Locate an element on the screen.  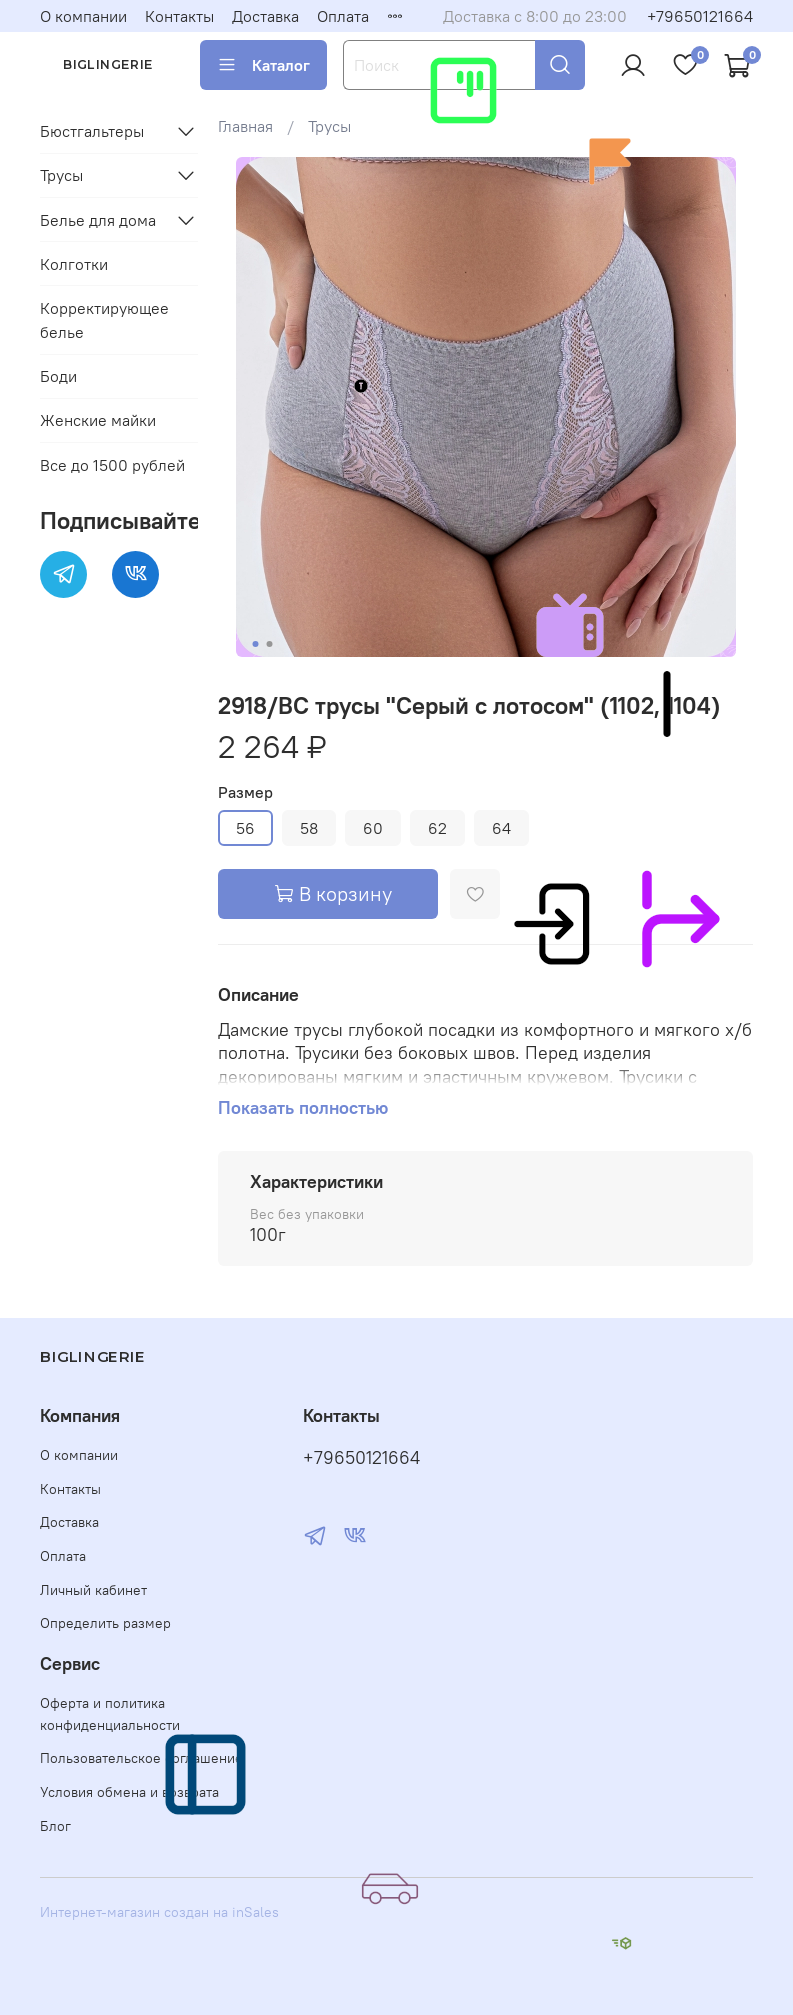
align content to top-right corner is located at coordinates (463, 90).